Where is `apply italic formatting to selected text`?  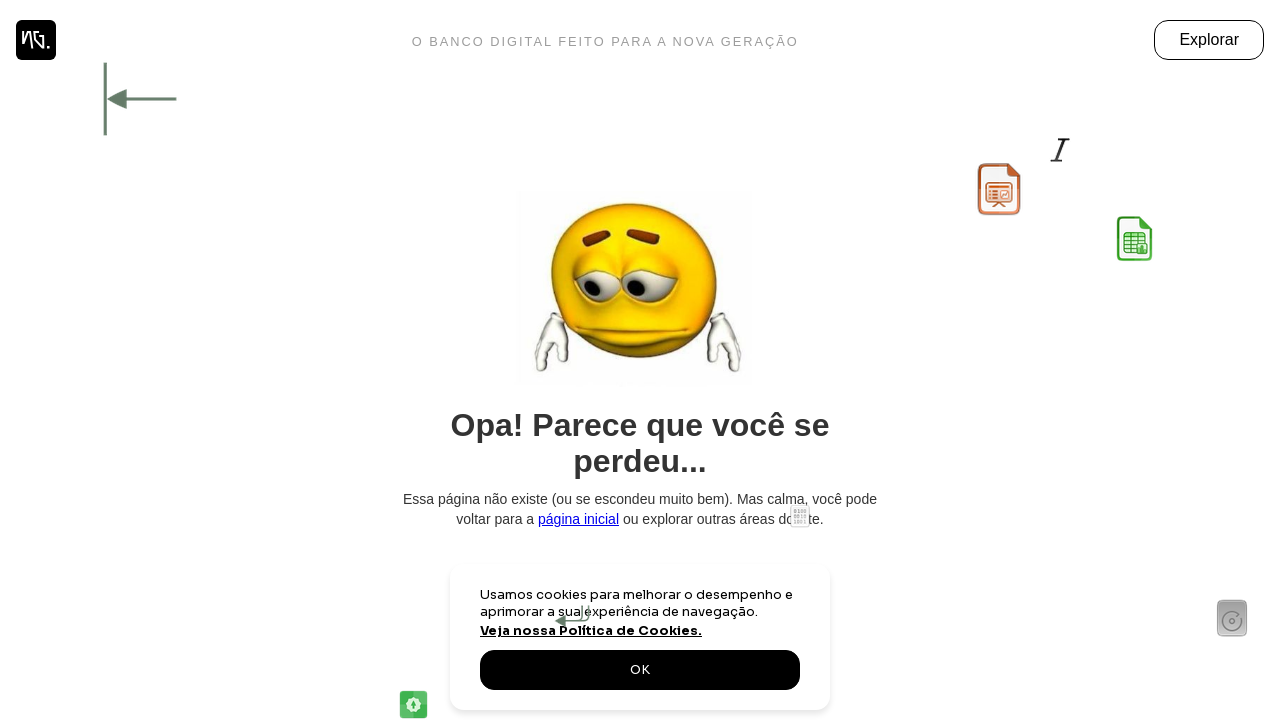
apply italic formatting to selected text is located at coordinates (1060, 150).